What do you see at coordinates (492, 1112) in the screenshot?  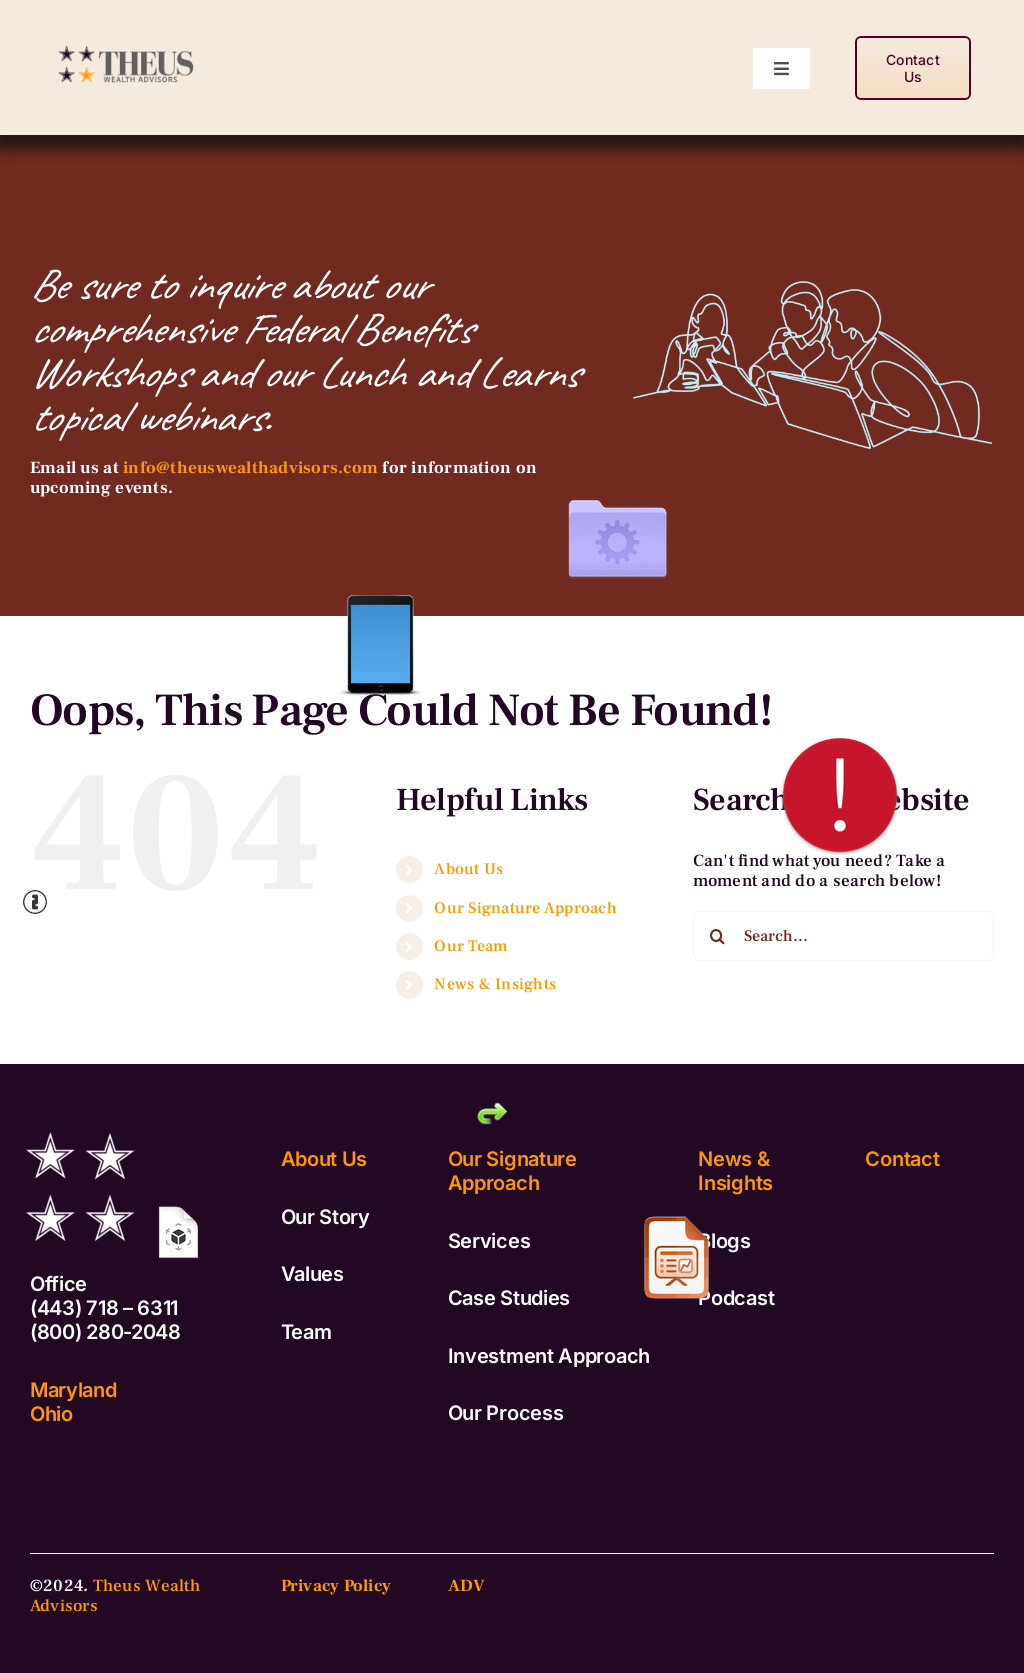 I see `redo the last undone action` at bounding box center [492, 1112].